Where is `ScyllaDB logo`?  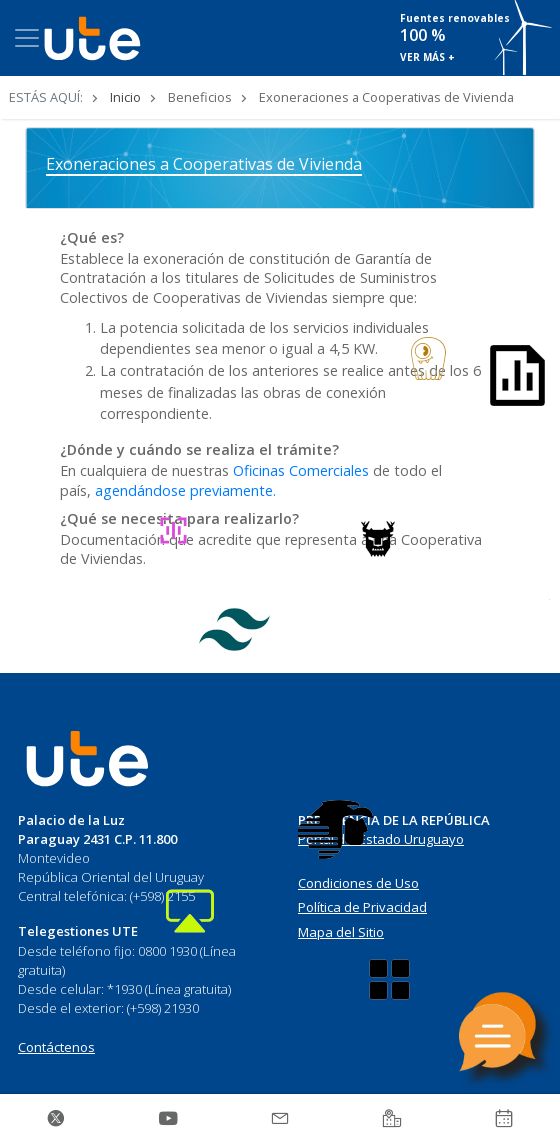
ScyllaDB logo is located at coordinates (428, 358).